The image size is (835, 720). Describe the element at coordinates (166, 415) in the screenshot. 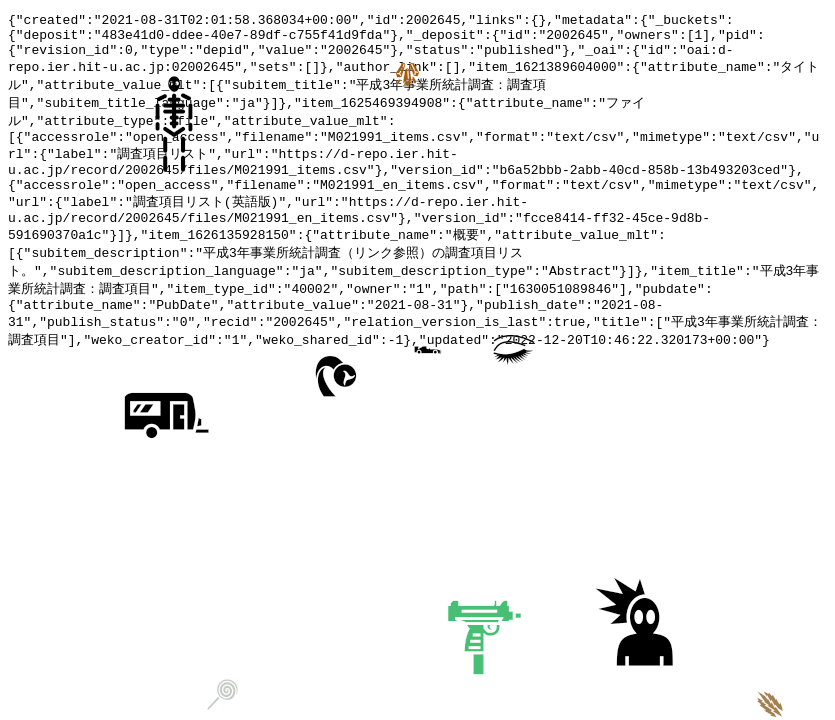

I see `select caravan or RV vehicle type` at that location.